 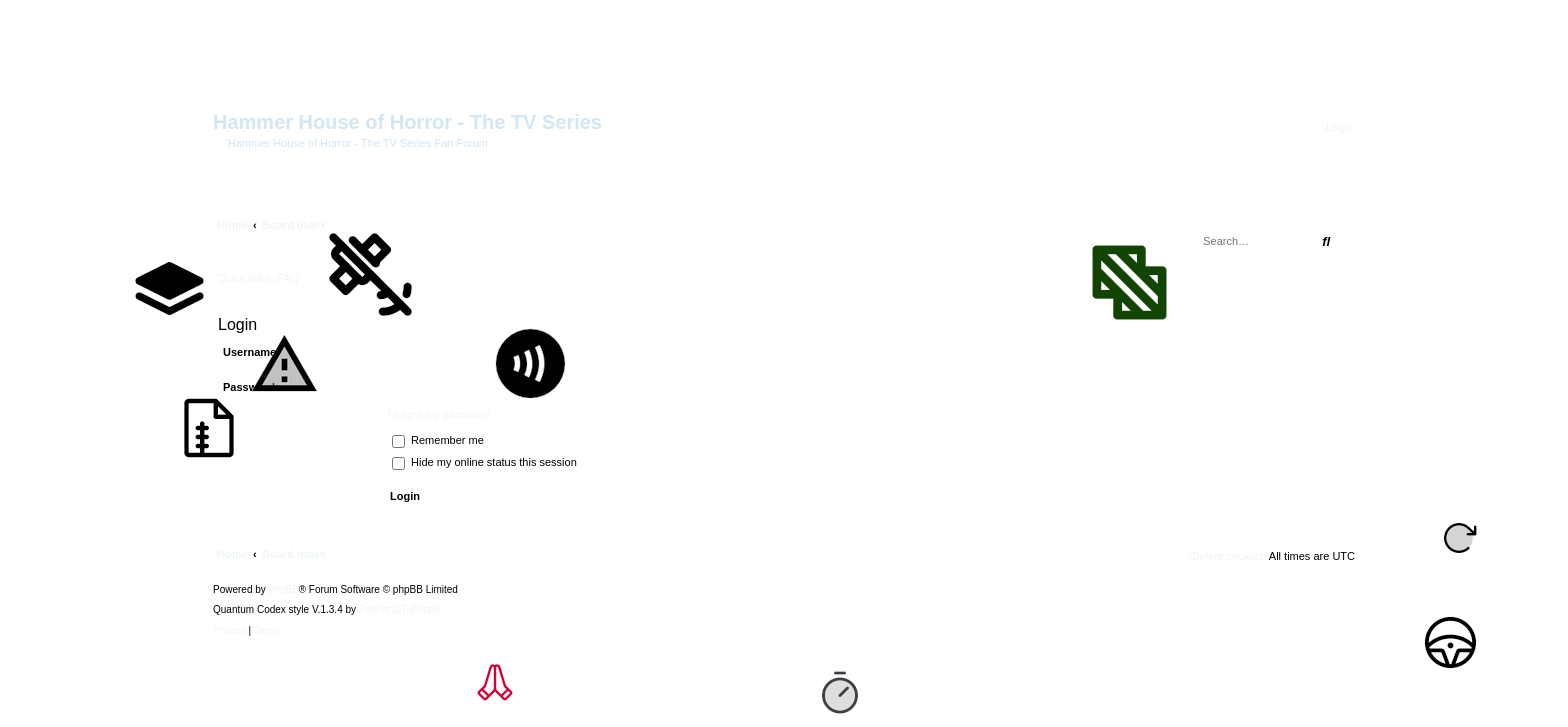 What do you see at coordinates (530, 363) in the screenshot?
I see `tap to pay with contactless payment` at bounding box center [530, 363].